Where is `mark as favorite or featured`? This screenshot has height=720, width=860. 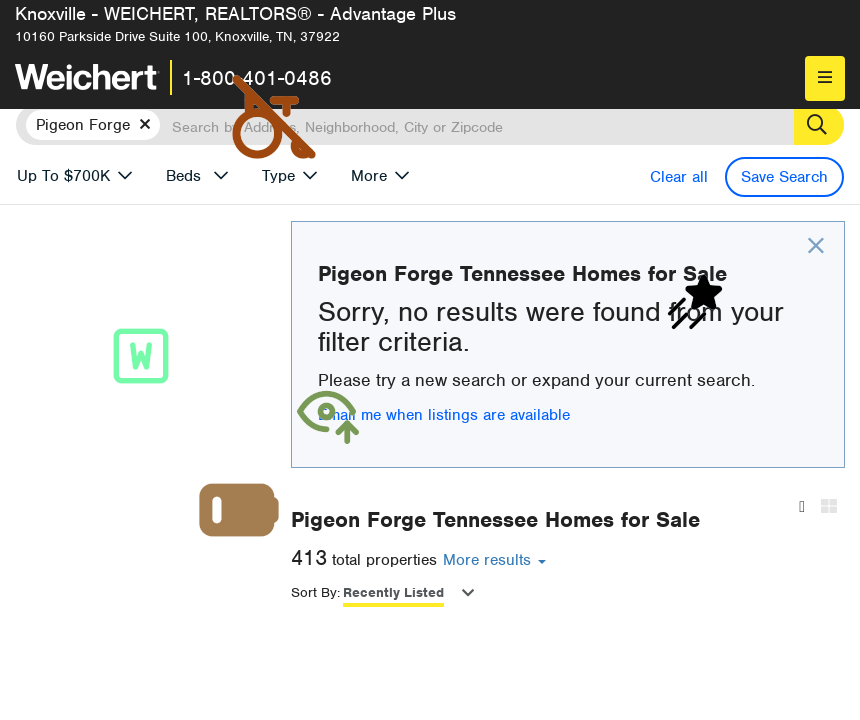 mark as favorite or featured is located at coordinates (695, 302).